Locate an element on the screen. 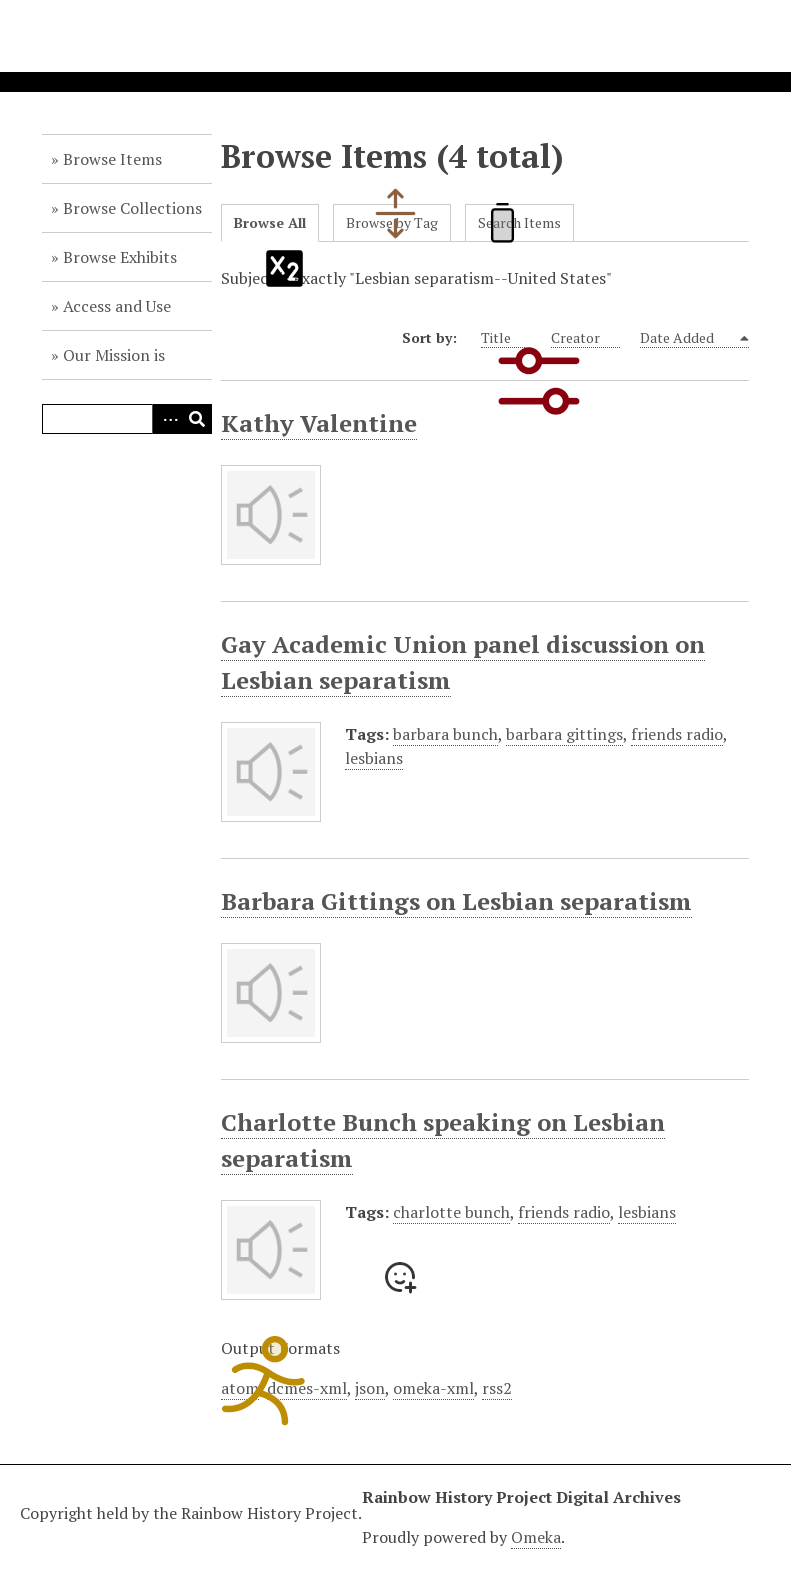  add a new emoji reaction is located at coordinates (400, 1277).